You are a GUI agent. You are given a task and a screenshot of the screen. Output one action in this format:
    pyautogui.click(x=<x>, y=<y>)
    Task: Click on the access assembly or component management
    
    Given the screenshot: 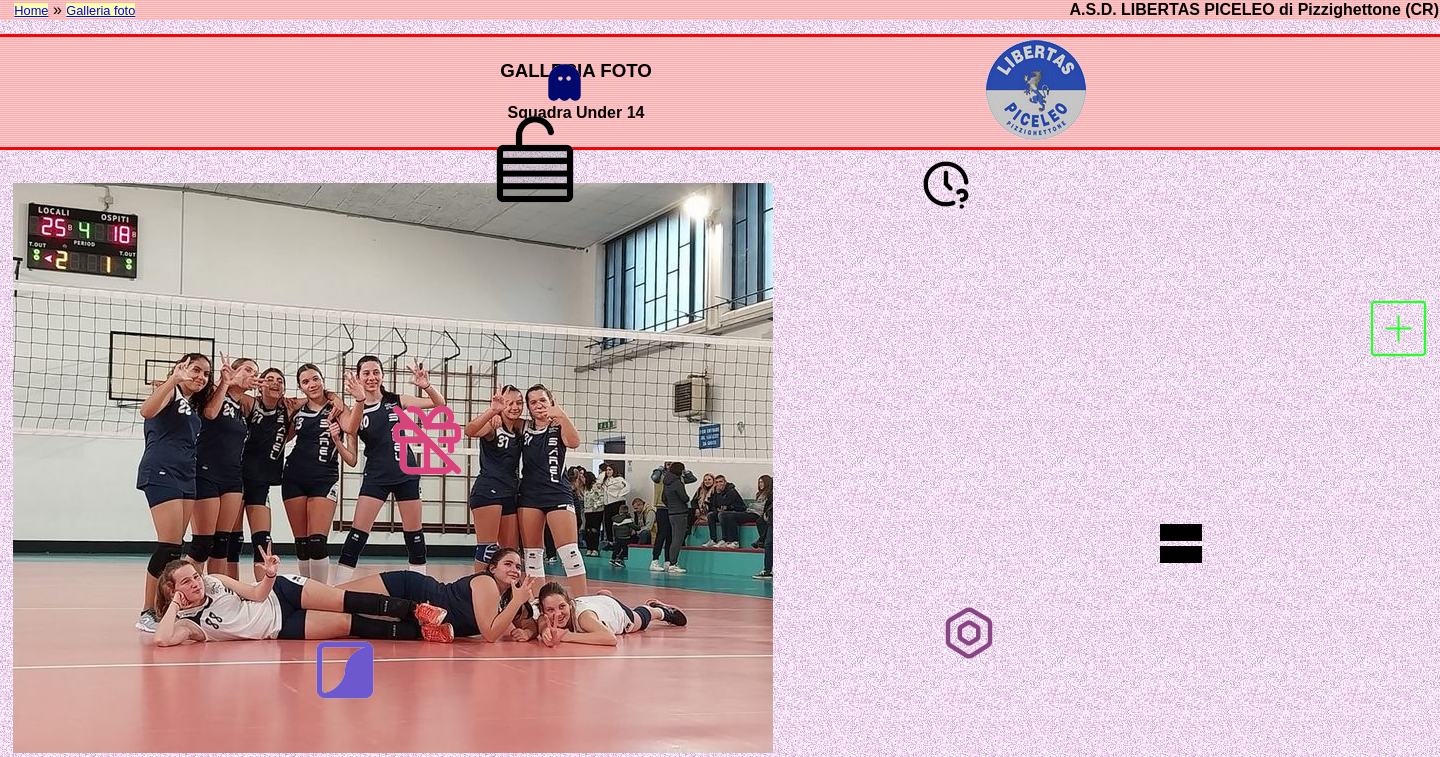 What is the action you would take?
    pyautogui.click(x=969, y=633)
    